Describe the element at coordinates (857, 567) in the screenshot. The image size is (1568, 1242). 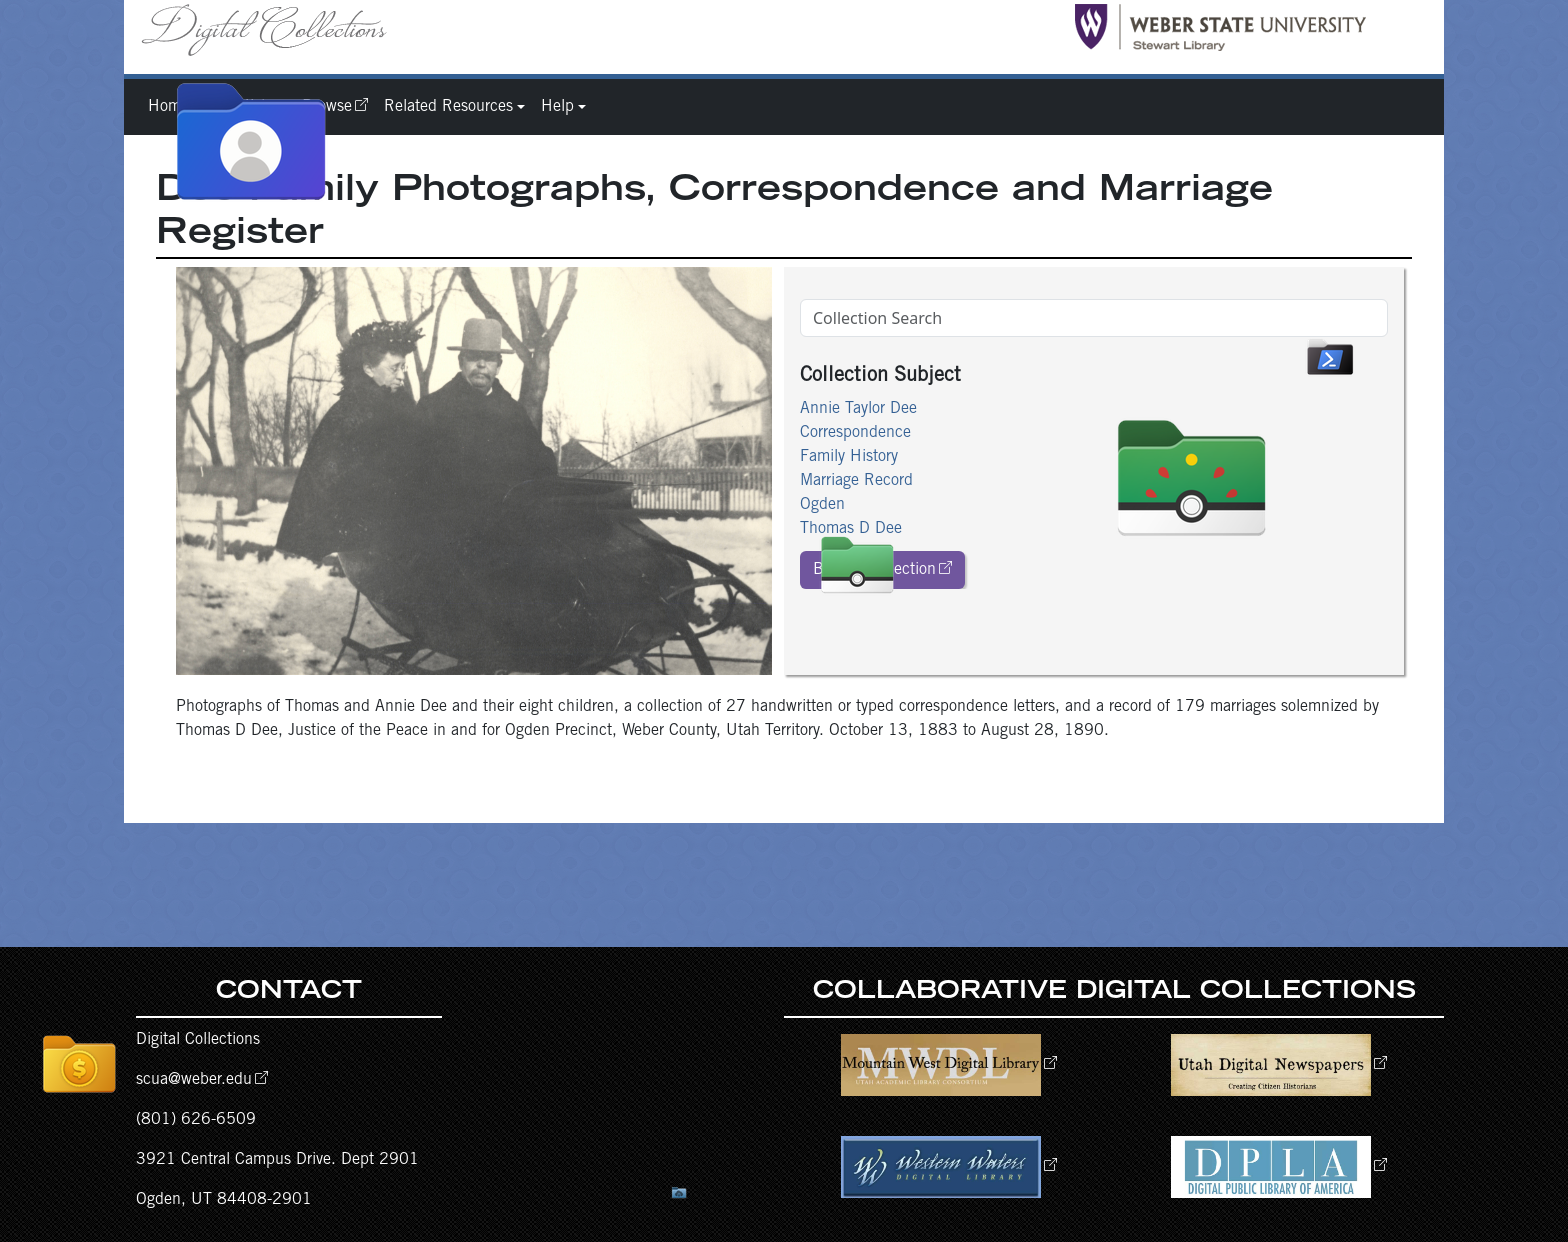
I see `folder for storing pokémon-related files or games` at that location.